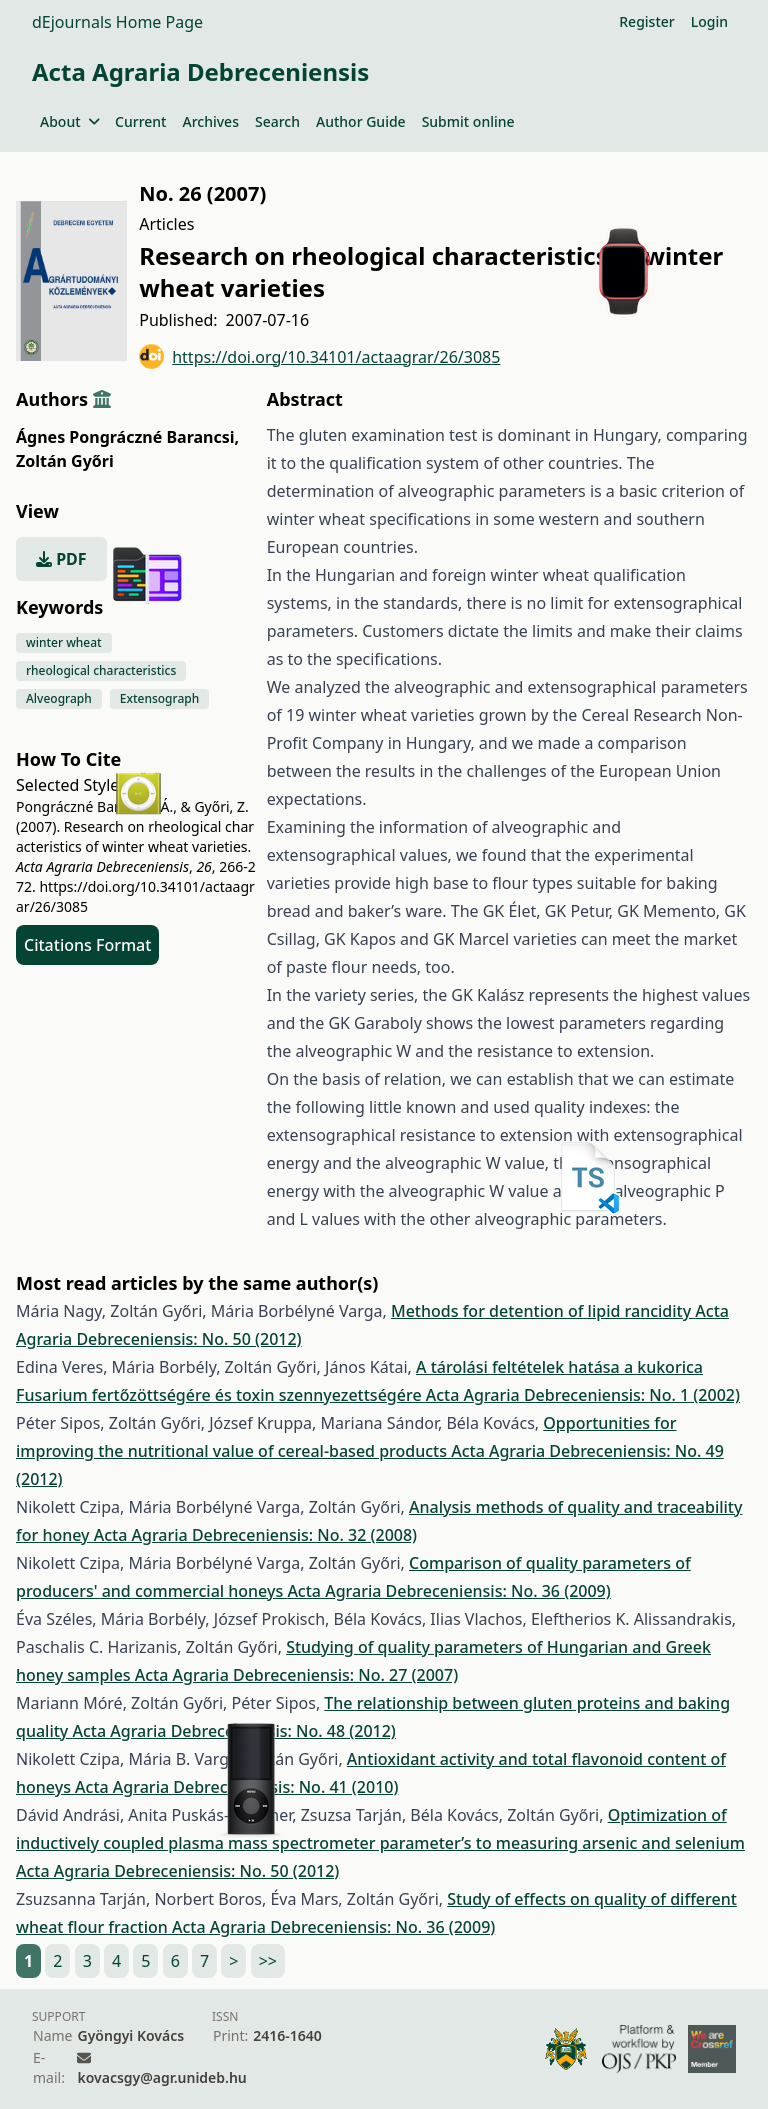 The image size is (768, 2109). Describe the element at coordinates (138, 793) in the screenshot. I see `iPod shuffle device connected` at that location.